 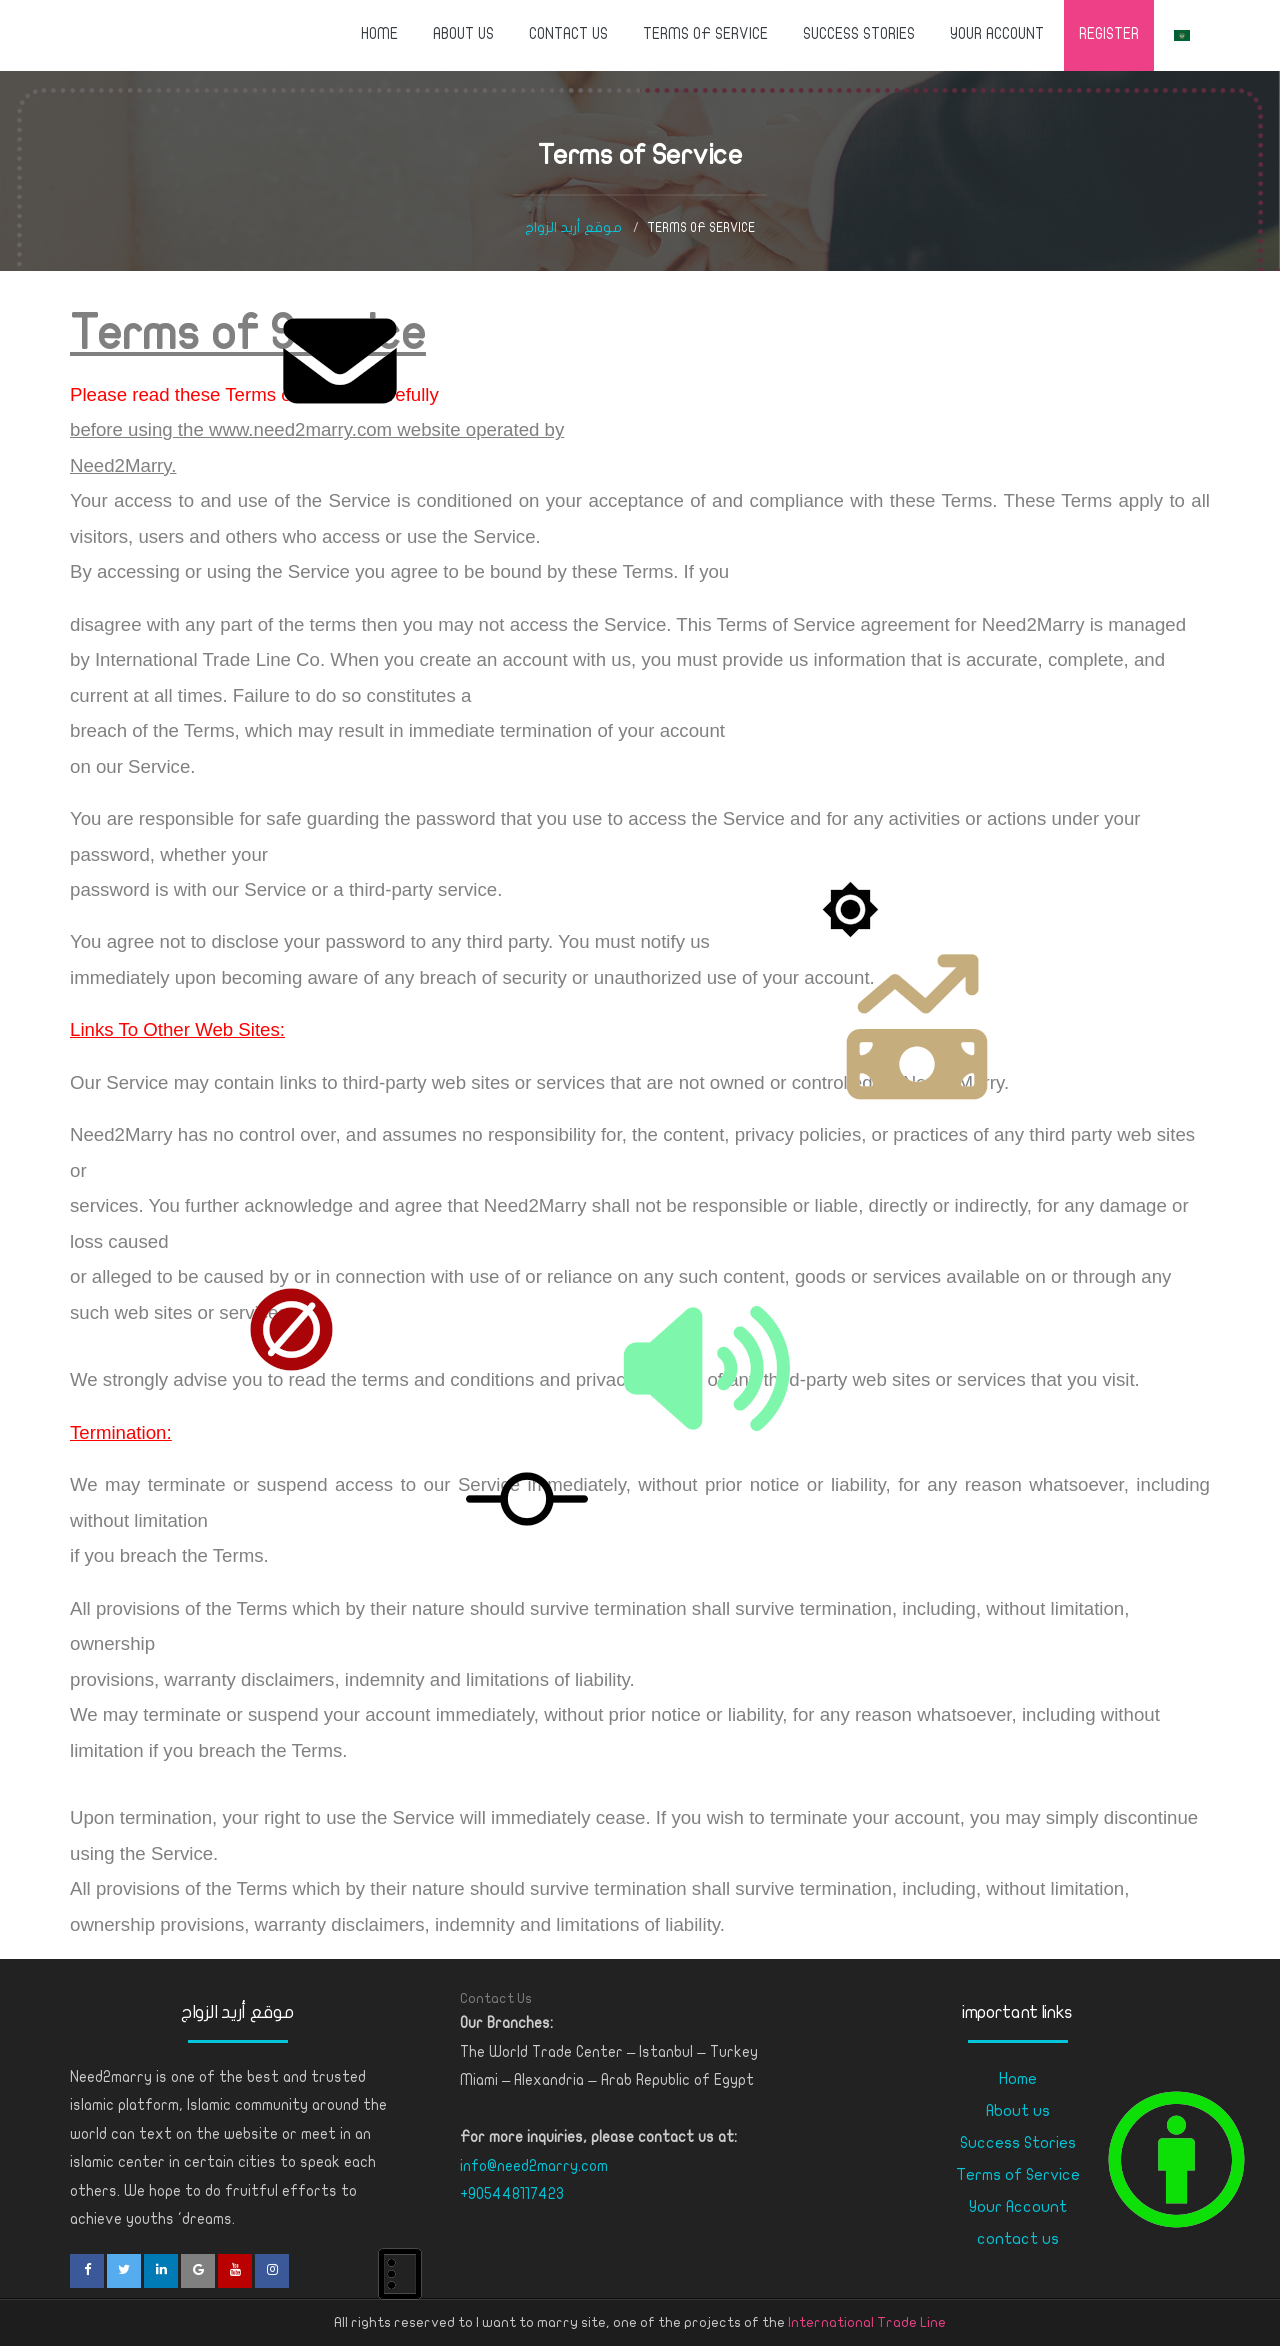 I want to click on volume is set to high, so click(x=702, y=1368).